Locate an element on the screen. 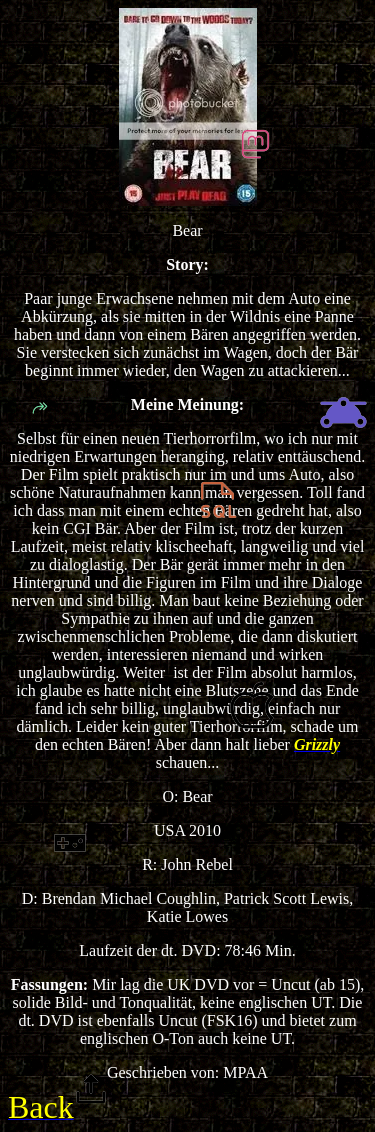 The width and height of the screenshot is (375, 1132). access gaming features or settings is located at coordinates (70, 843).